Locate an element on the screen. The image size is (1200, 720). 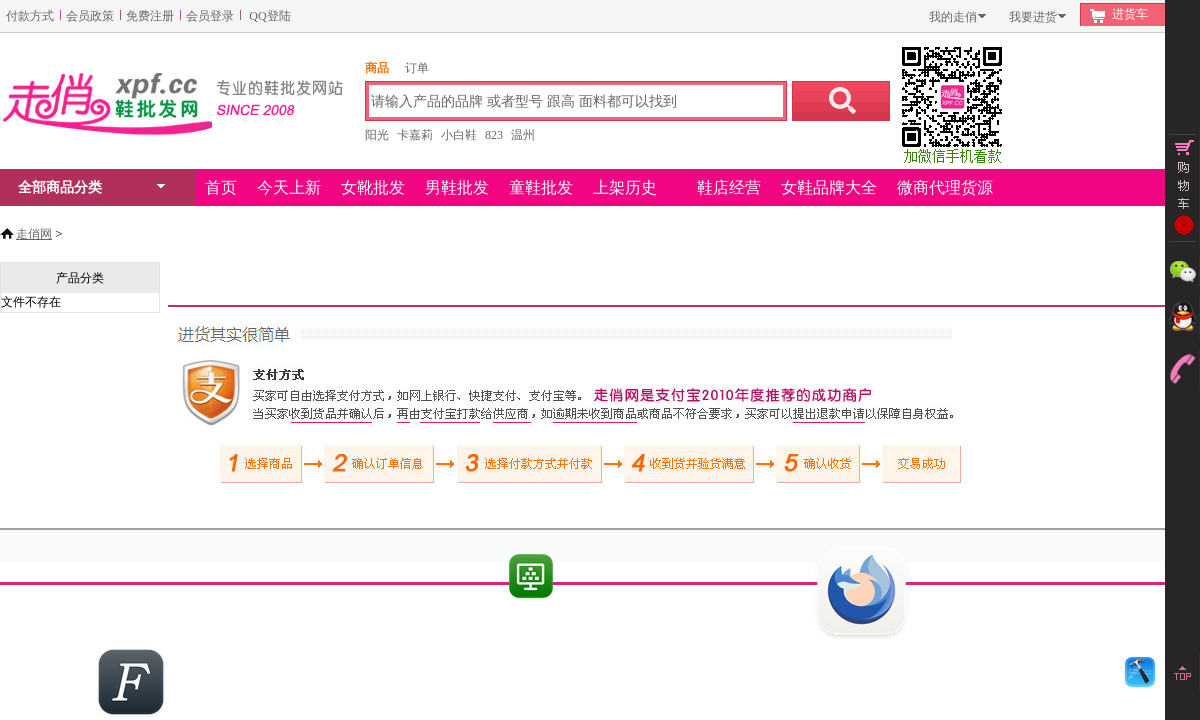
launch VMware Horizon client for virtual desktop access is located at coordinates (531, 576).